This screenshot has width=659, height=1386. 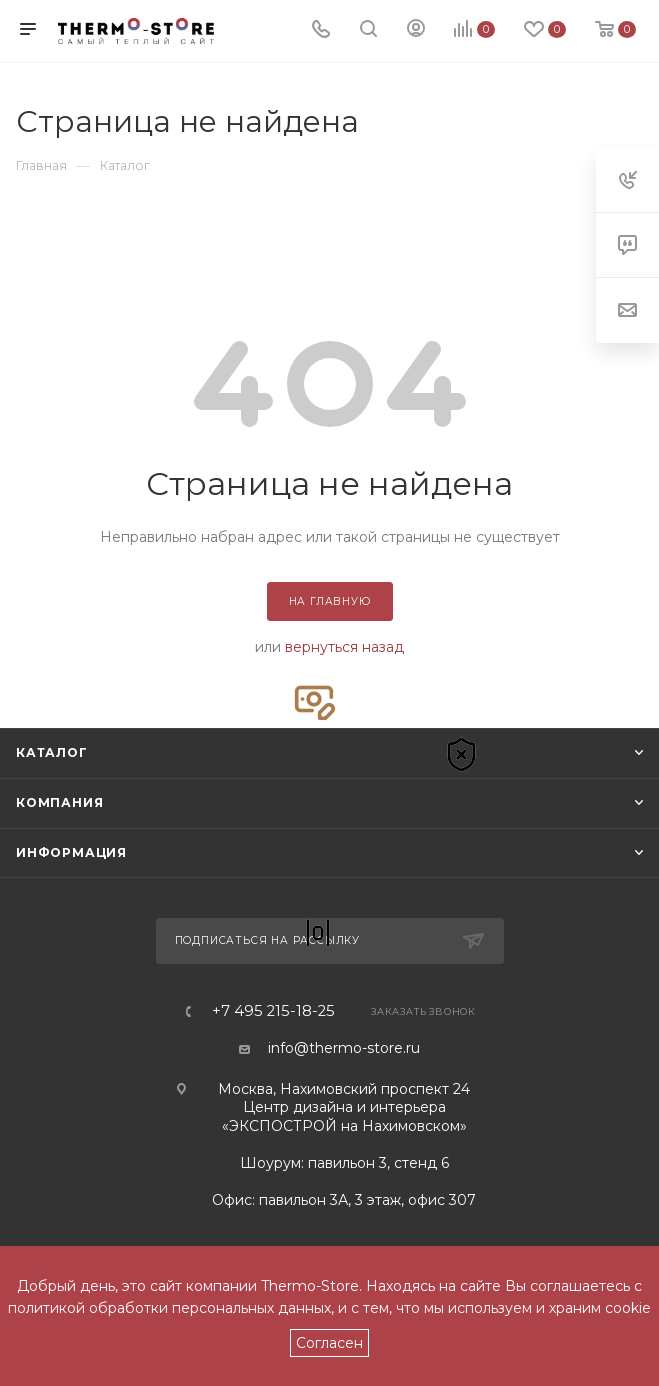 I want to click on distribute objects with equal spacing horizontally, so click(x=318, y=933).